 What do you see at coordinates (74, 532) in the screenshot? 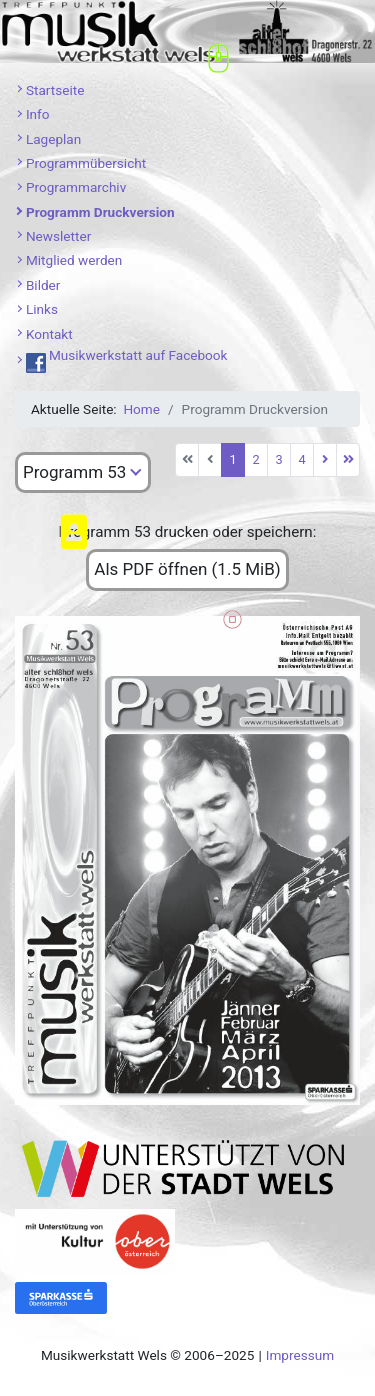
I see `view user profile` at bounding box center [74, 532].